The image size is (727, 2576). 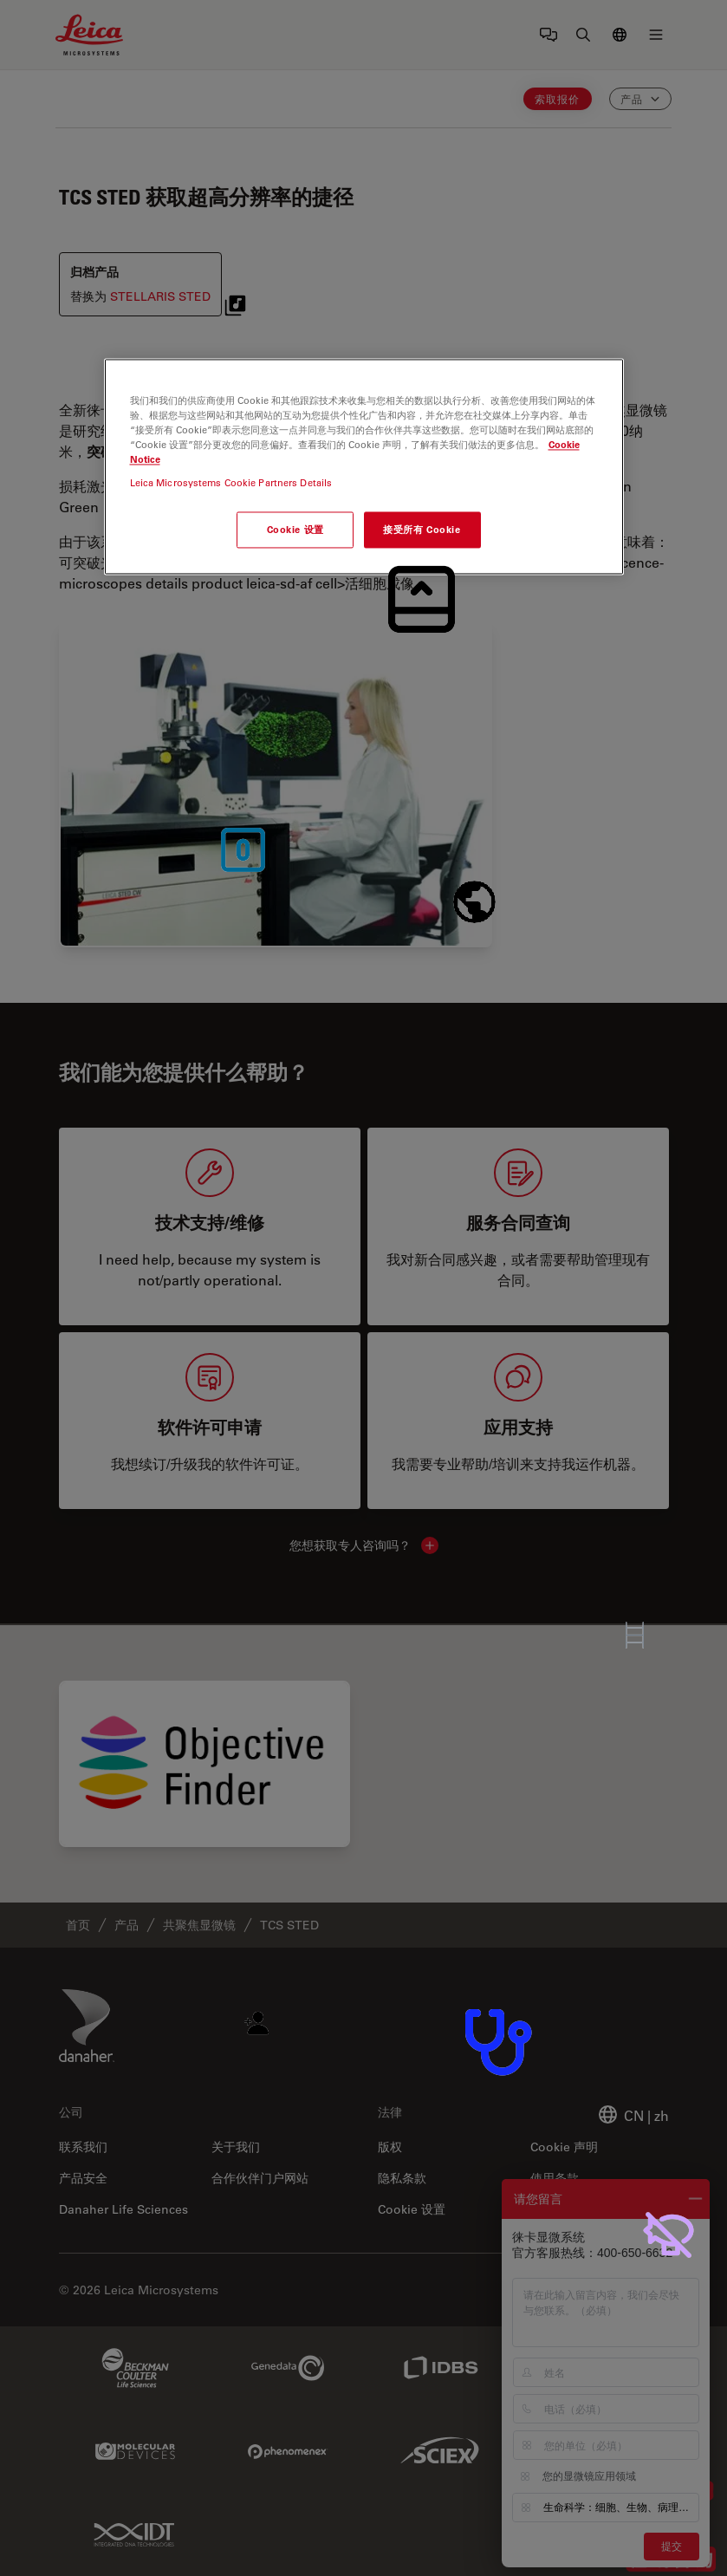 What do you see at coordinates (235, 305) in the screenshot?
I see `access your music library` at bounding box center [235, 305].